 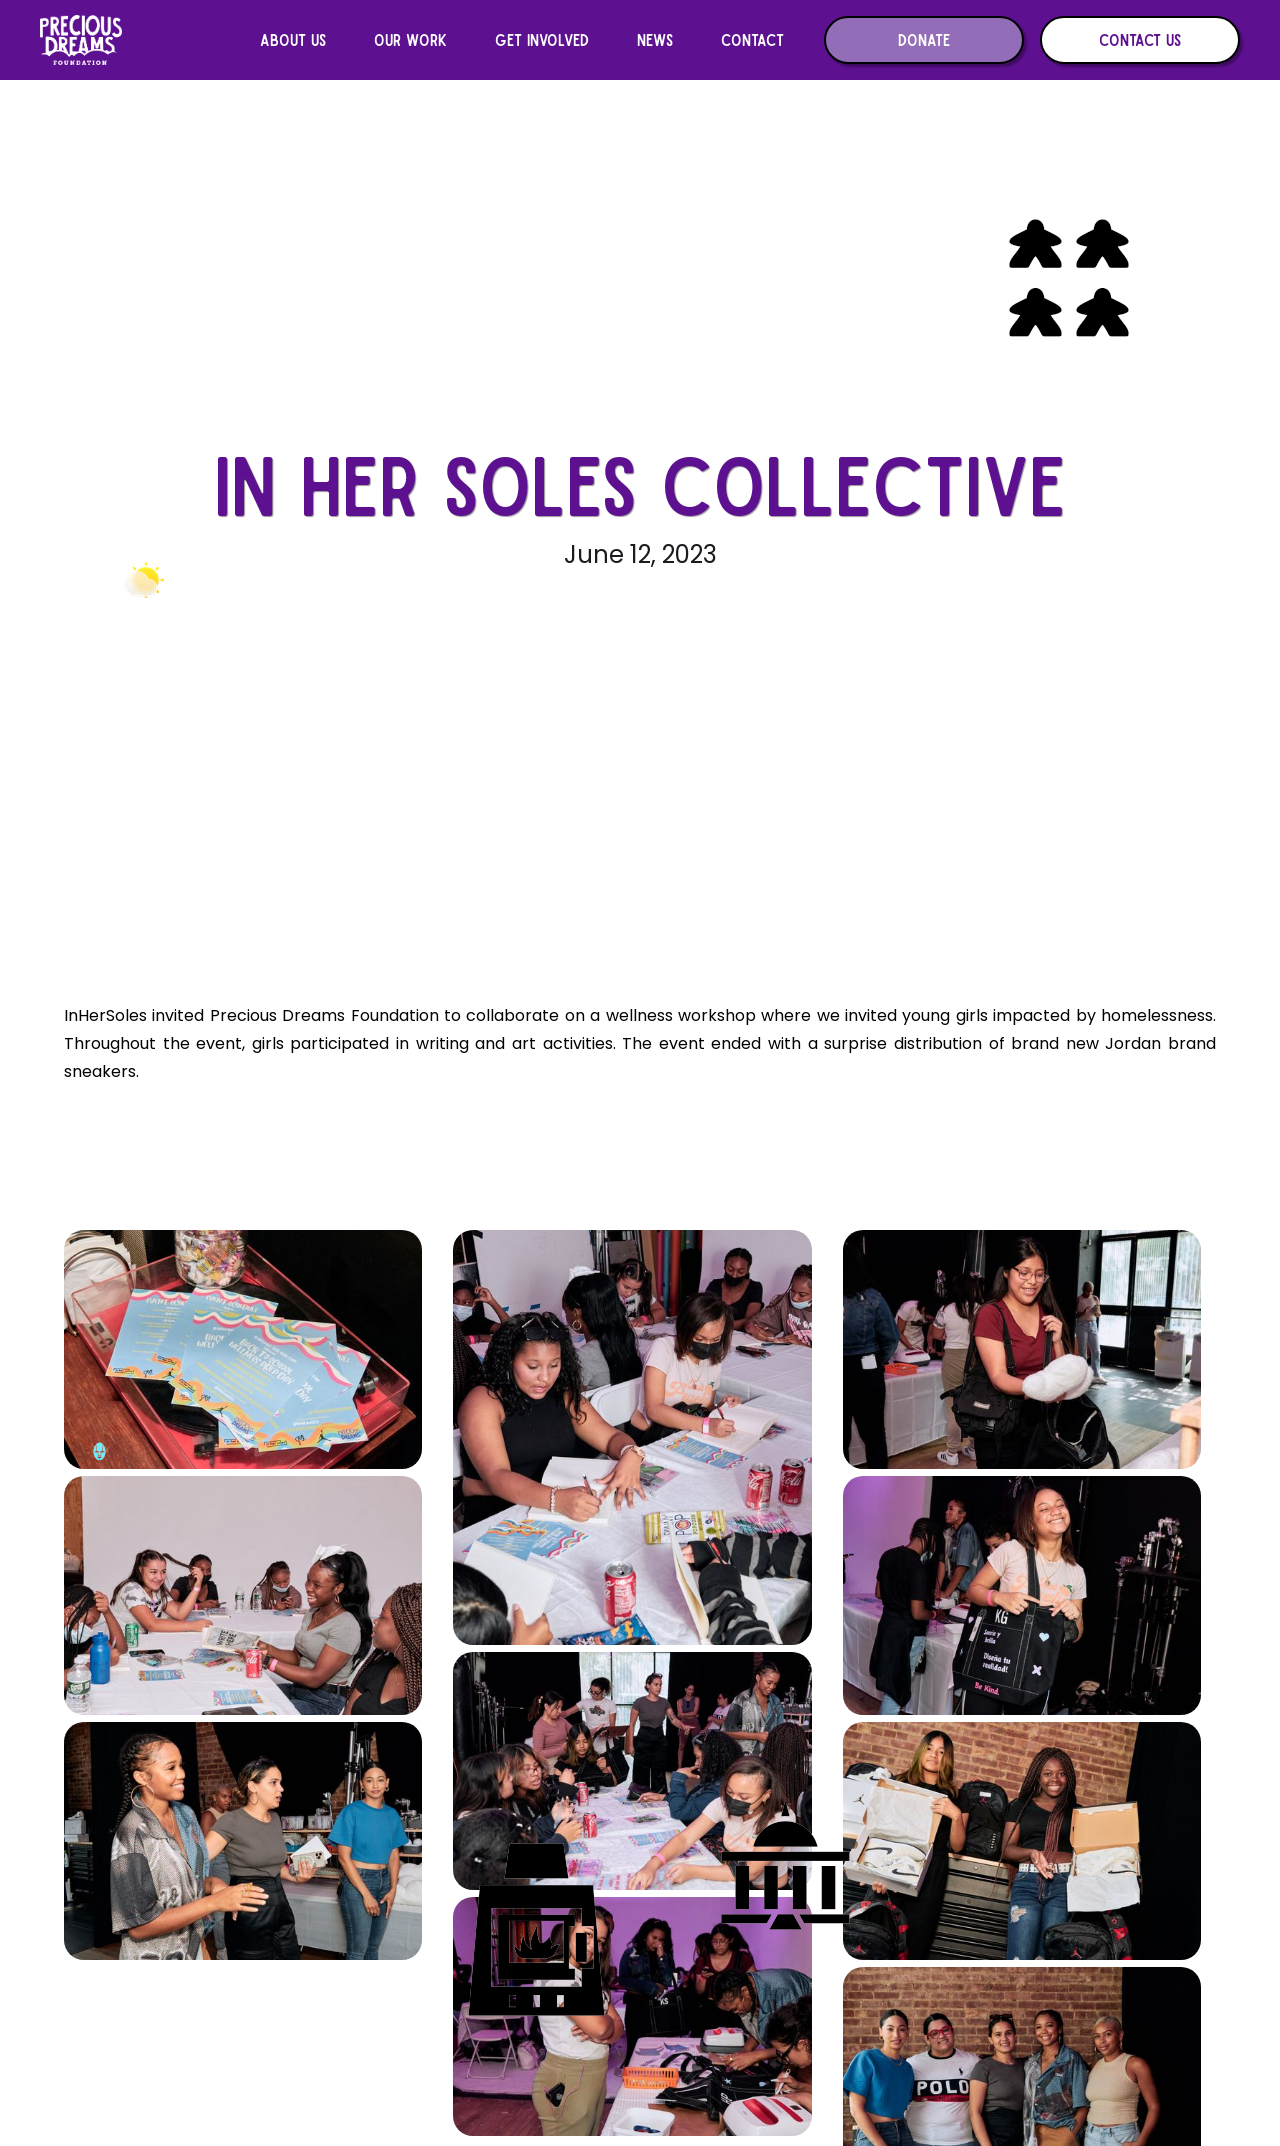 What do you see at coordinates (536, 1929) in the screenshot?
I see `access furnace or heating controls` at bounding box center [536, 1929].